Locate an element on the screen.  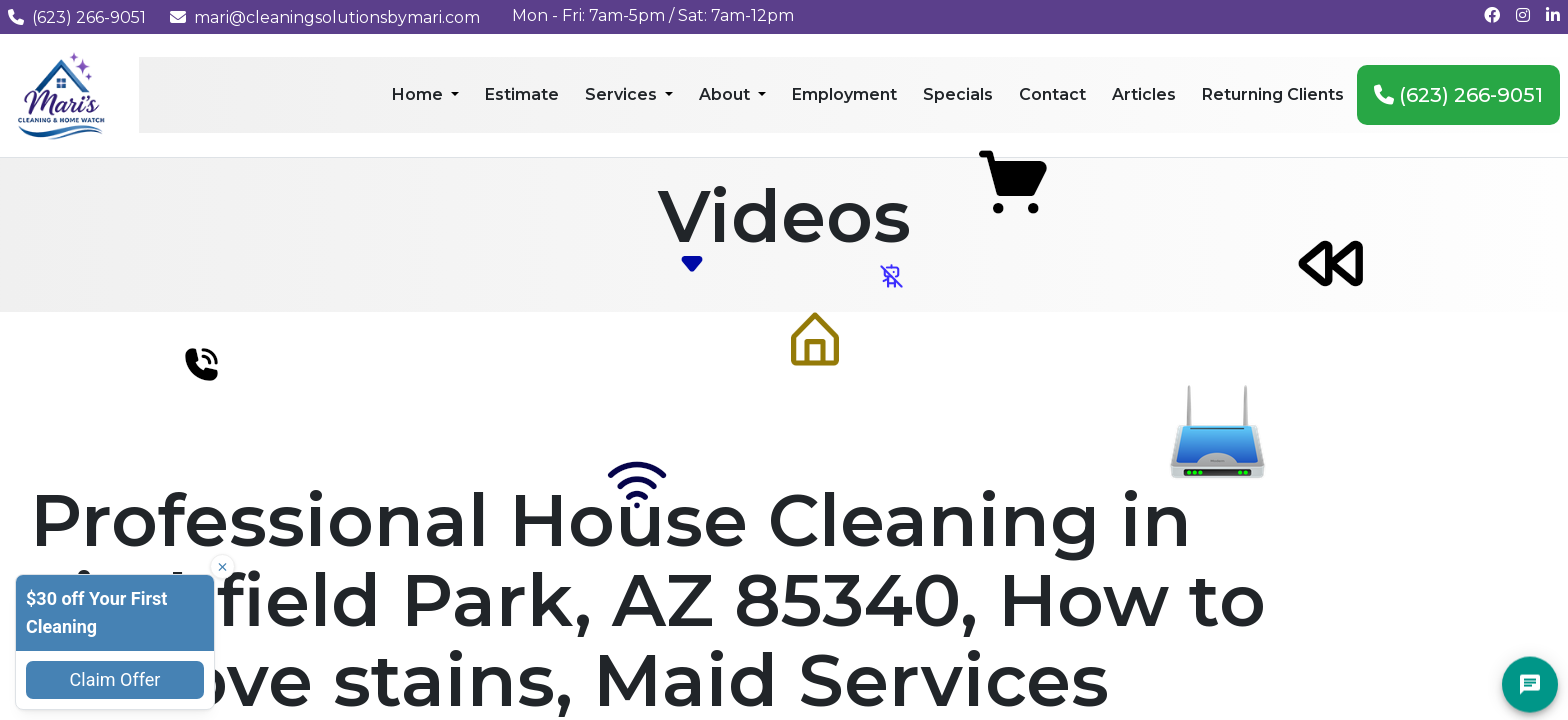
navigate to home screen is located at coordinates (815, 339).